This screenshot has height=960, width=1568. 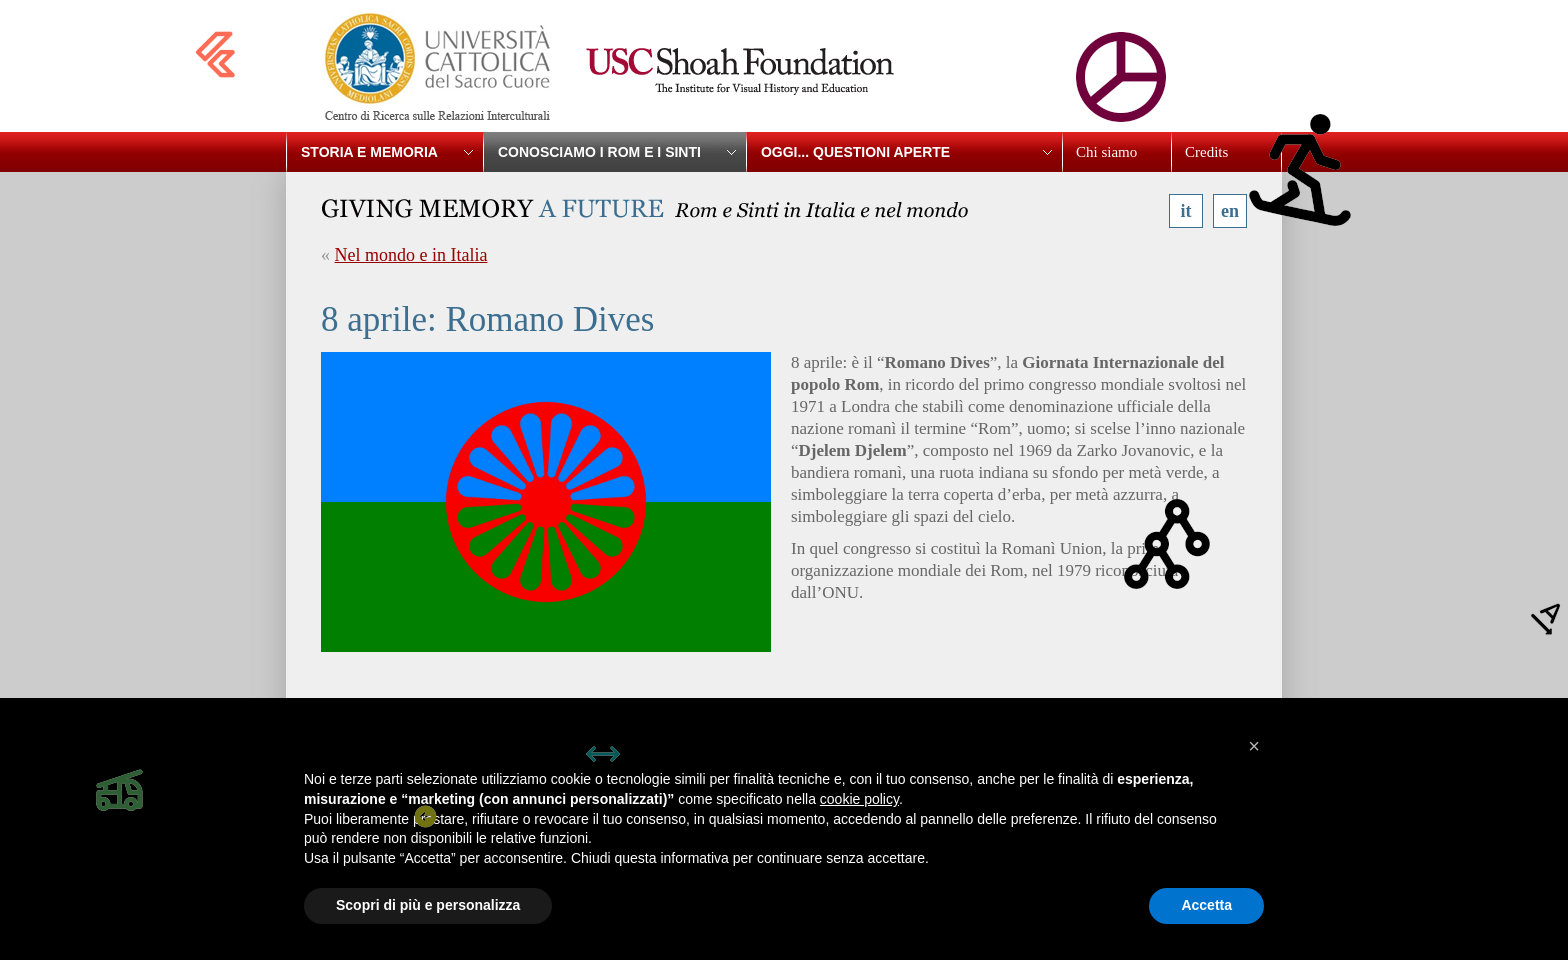 I want to click on flutter framework logo, so click(x=216, y=54).